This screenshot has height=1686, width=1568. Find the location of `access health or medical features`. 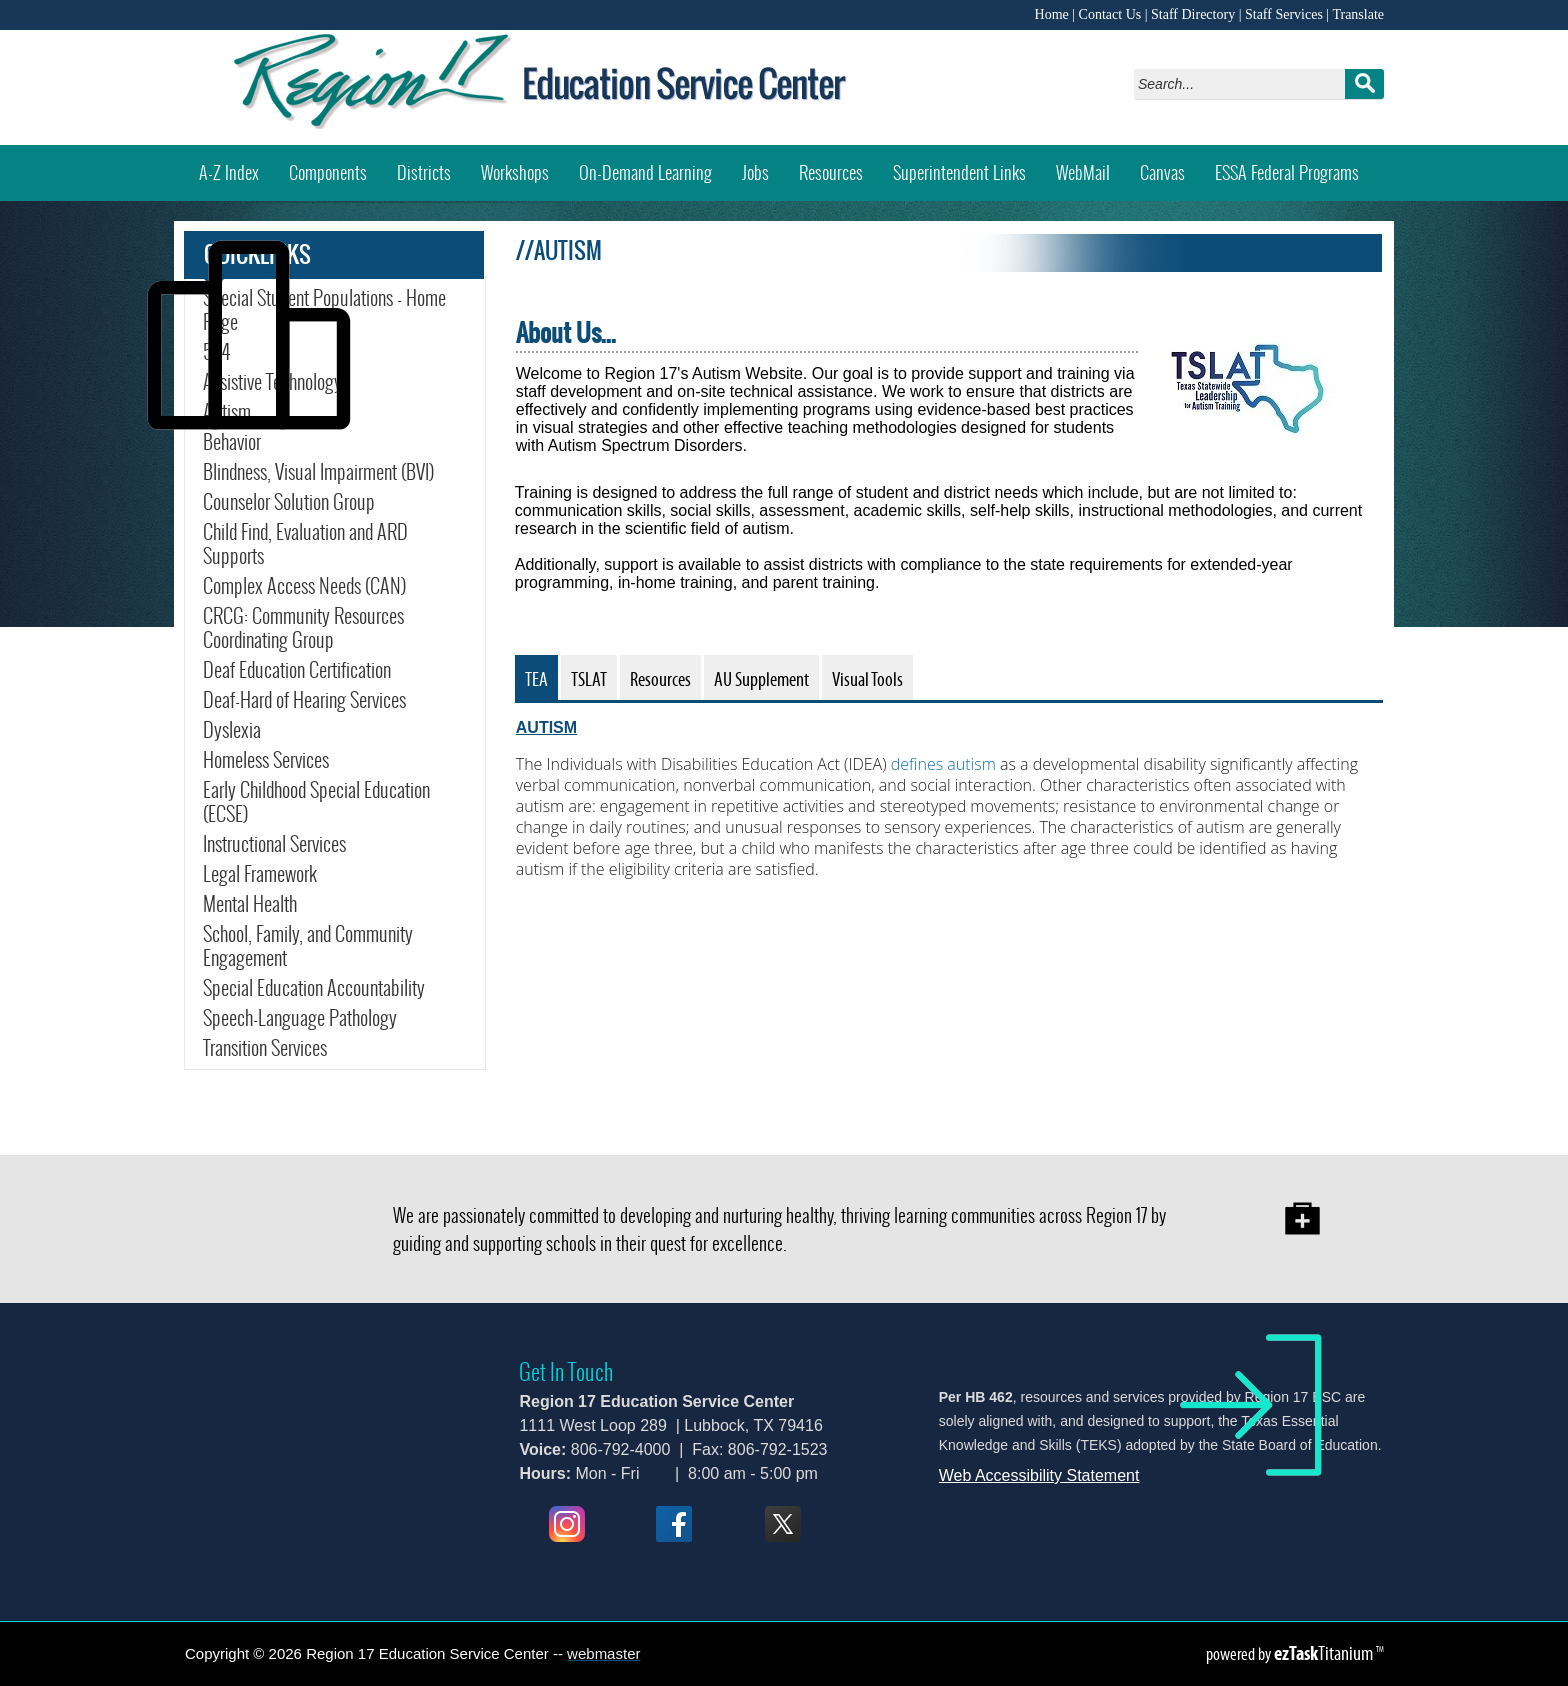

access health or medical features is located at coordinates (1302, 1218).